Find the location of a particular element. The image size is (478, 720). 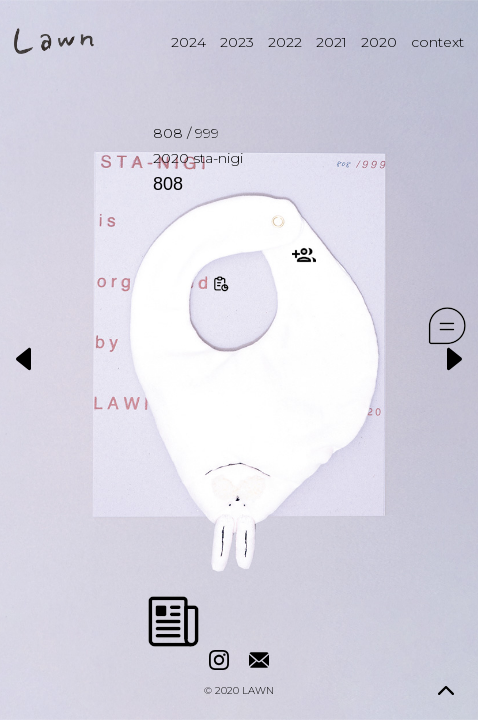

view report status or history is located at coordinates (220, 283).